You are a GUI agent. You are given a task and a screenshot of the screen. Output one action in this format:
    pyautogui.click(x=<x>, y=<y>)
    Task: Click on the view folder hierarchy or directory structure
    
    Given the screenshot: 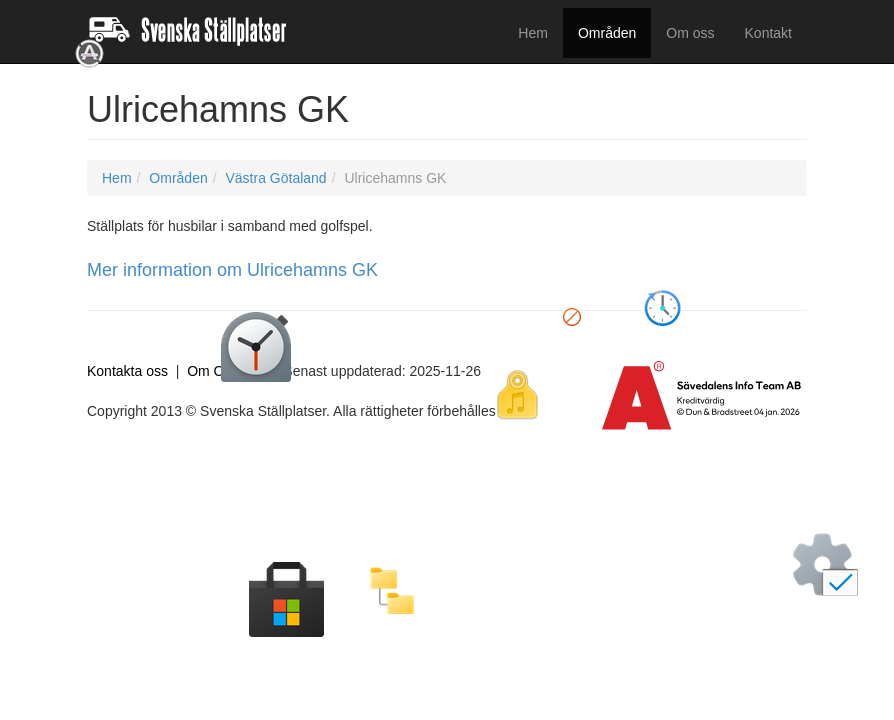 What is the action you would take?
    pyautogui.click(x=393, y=590)
    